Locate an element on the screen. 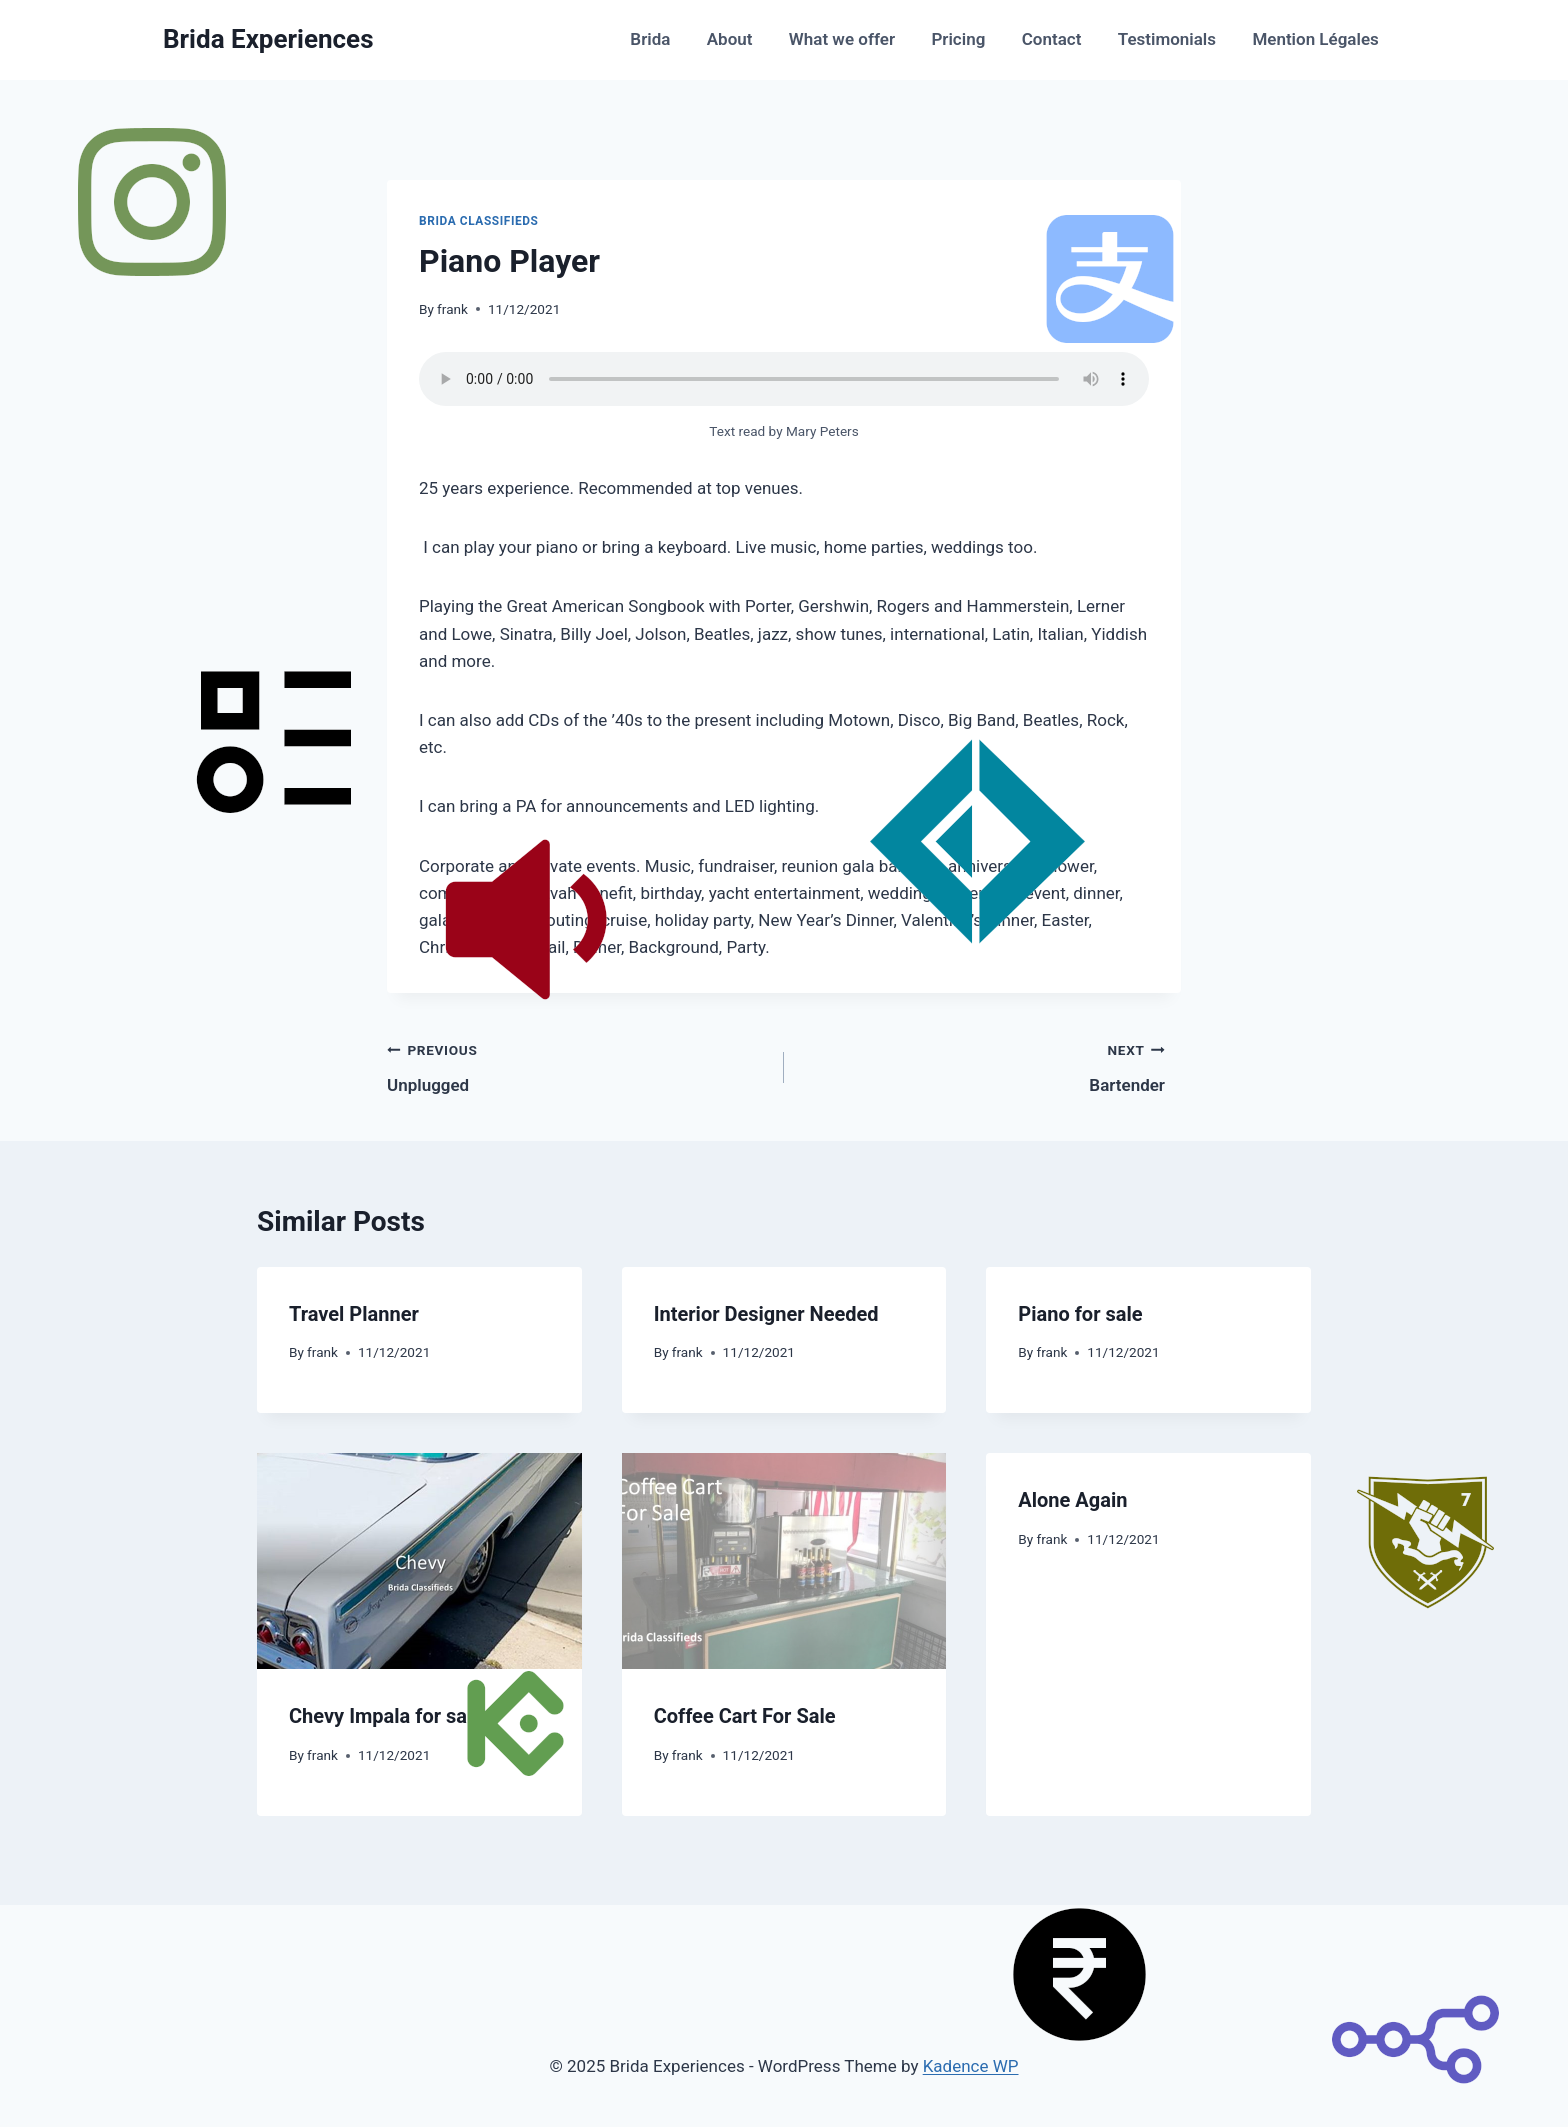 The image size is (1568, 2127). pay with Alipay is located at coordinates (1110, 279).